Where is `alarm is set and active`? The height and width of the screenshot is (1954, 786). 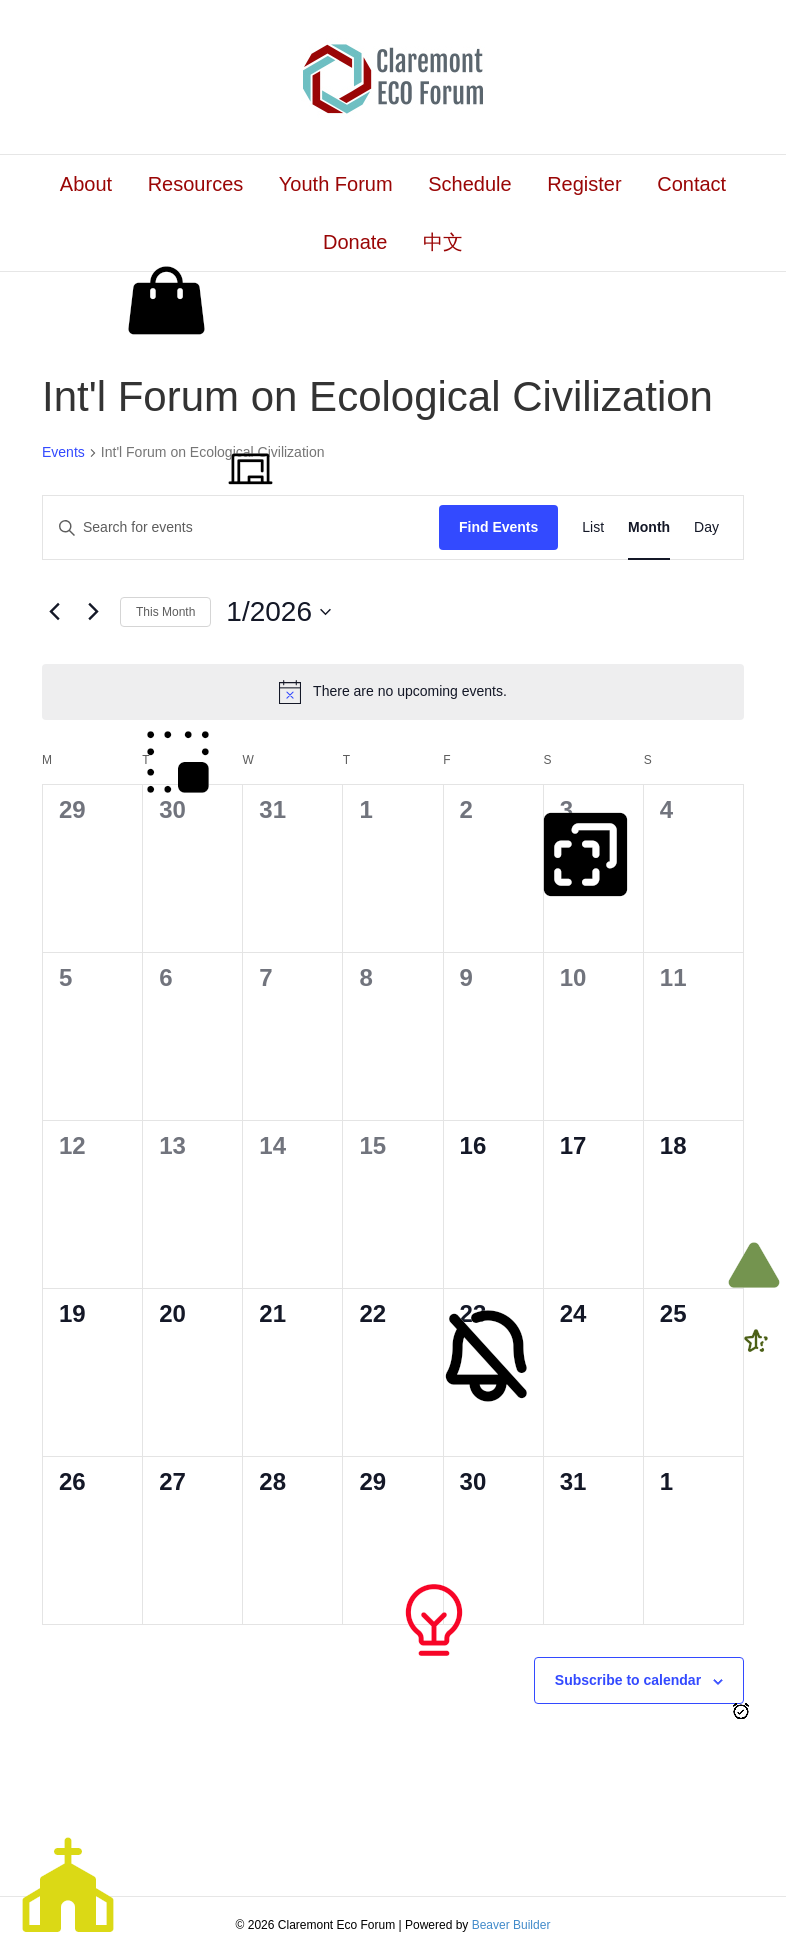
alarm is set and active is located at coordinates (741, 1711).